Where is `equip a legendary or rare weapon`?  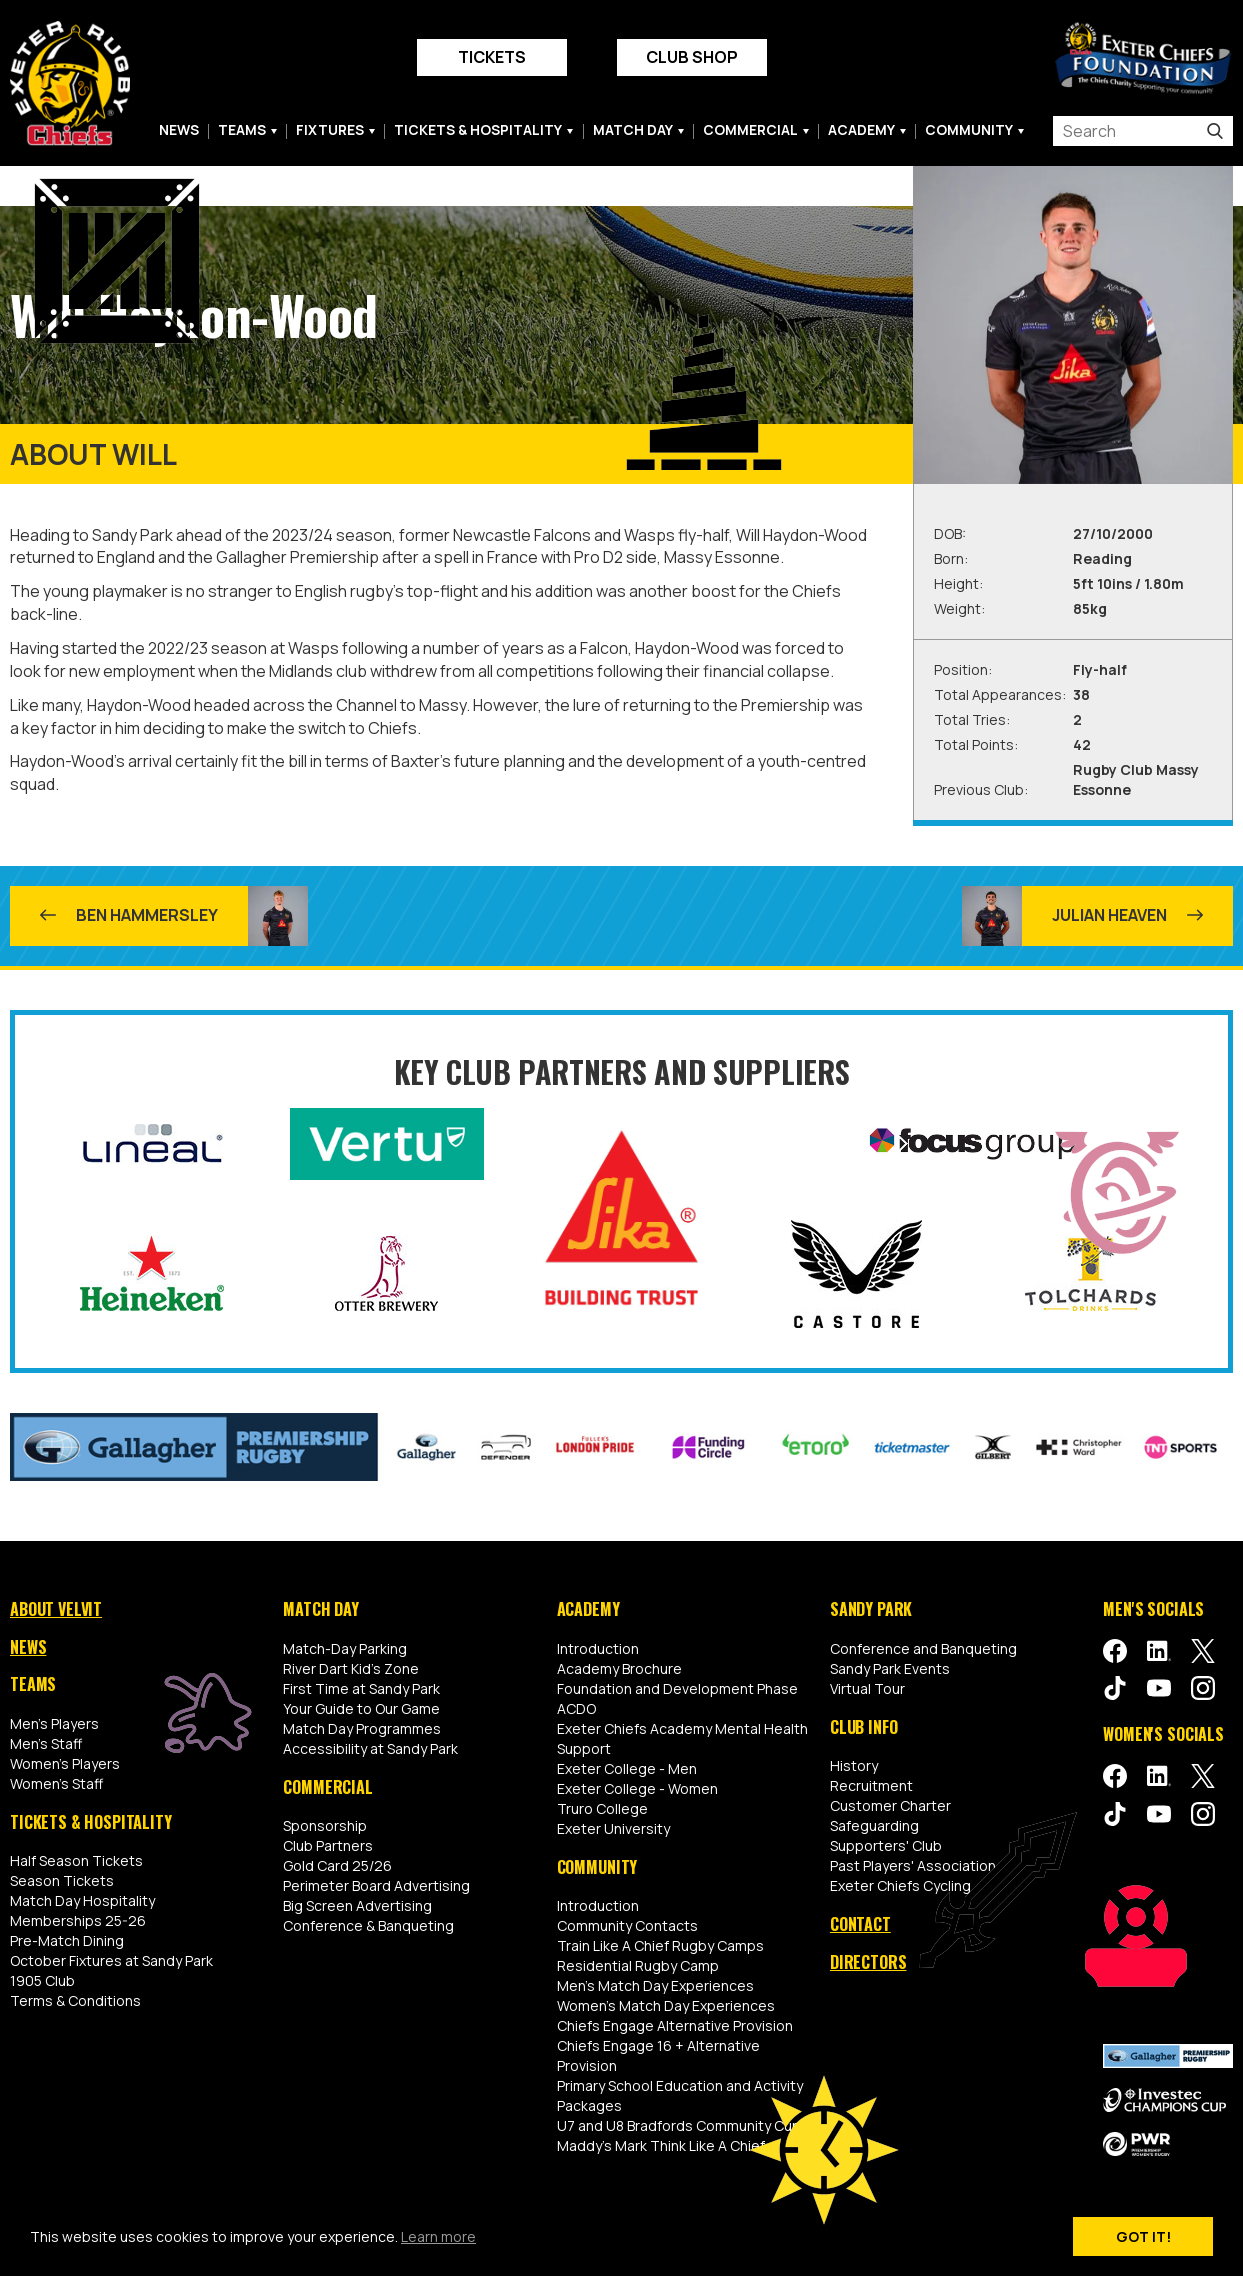 equip a legendary or rare weapon is located at coordinates (998, 1890).